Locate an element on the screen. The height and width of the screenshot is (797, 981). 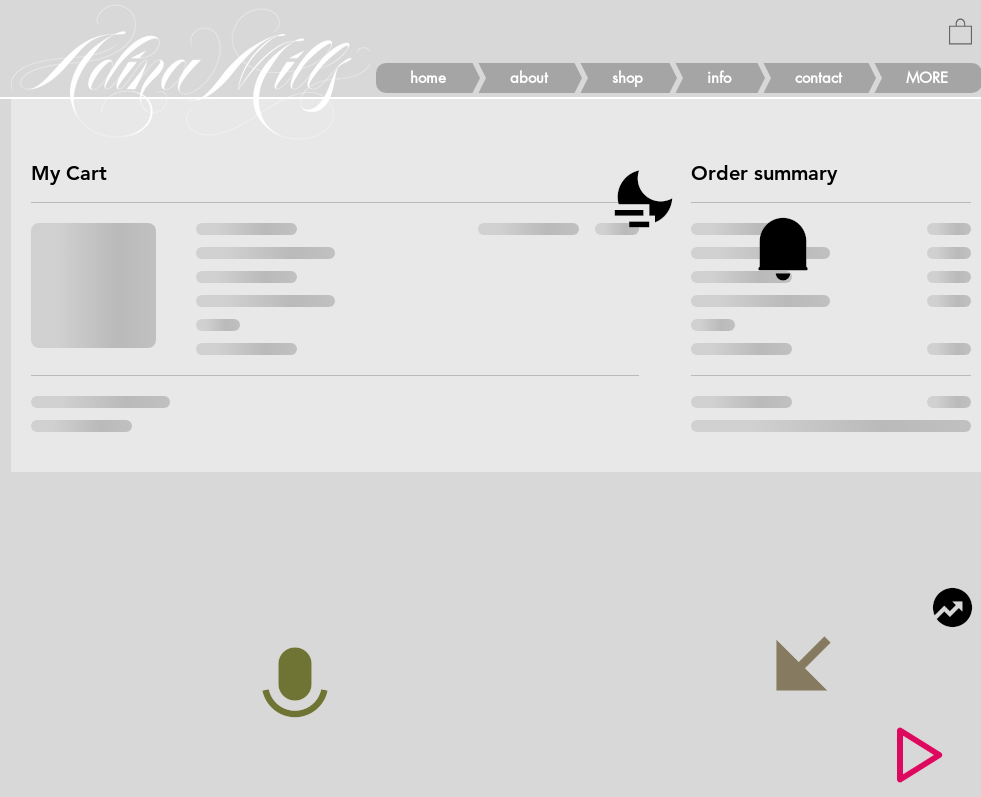
play media content is located at coordinates (915, 755).